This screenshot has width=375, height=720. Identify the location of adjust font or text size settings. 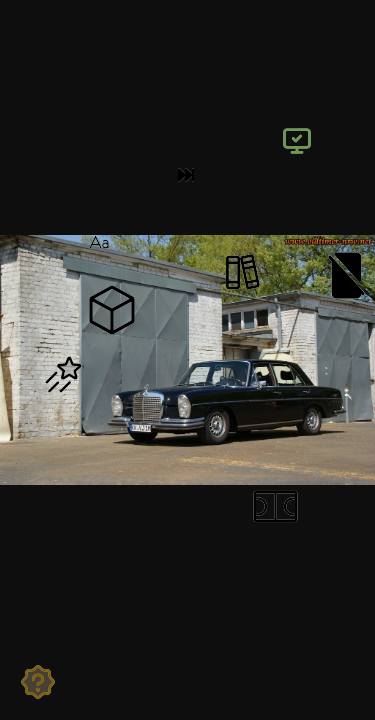
(99, 242).